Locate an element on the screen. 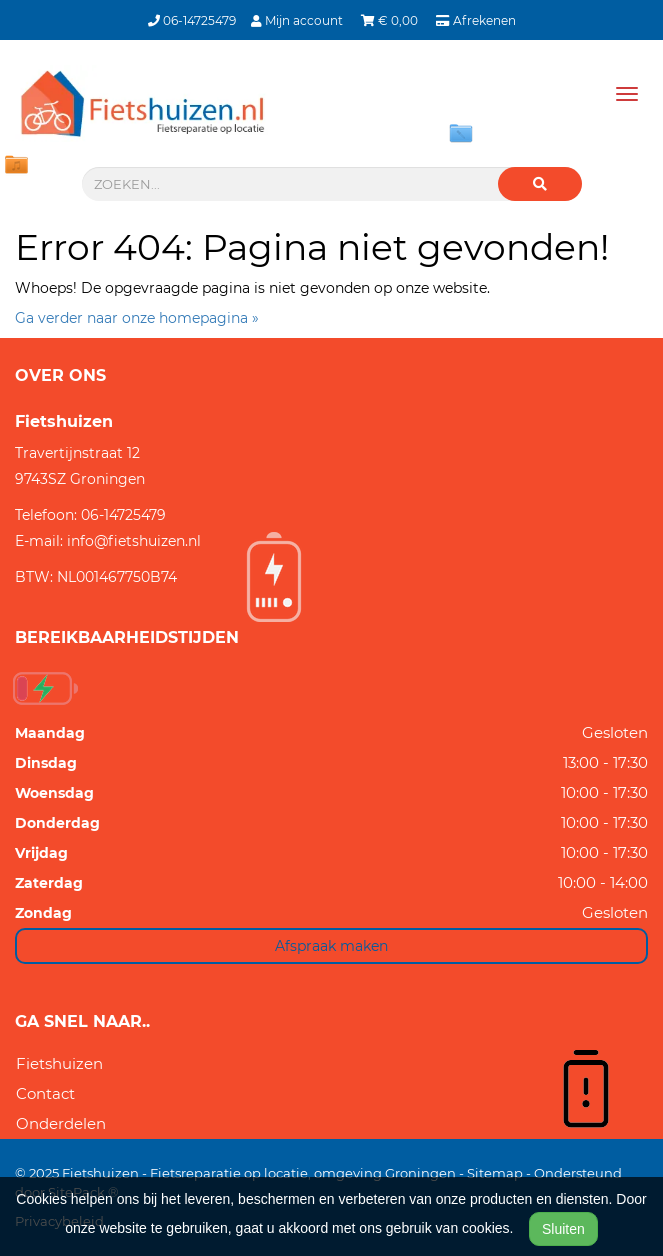 Image resolution: width=663 pixels, height=1256 pixels. indicates low battery warning is located at coordinates (586, 1090).